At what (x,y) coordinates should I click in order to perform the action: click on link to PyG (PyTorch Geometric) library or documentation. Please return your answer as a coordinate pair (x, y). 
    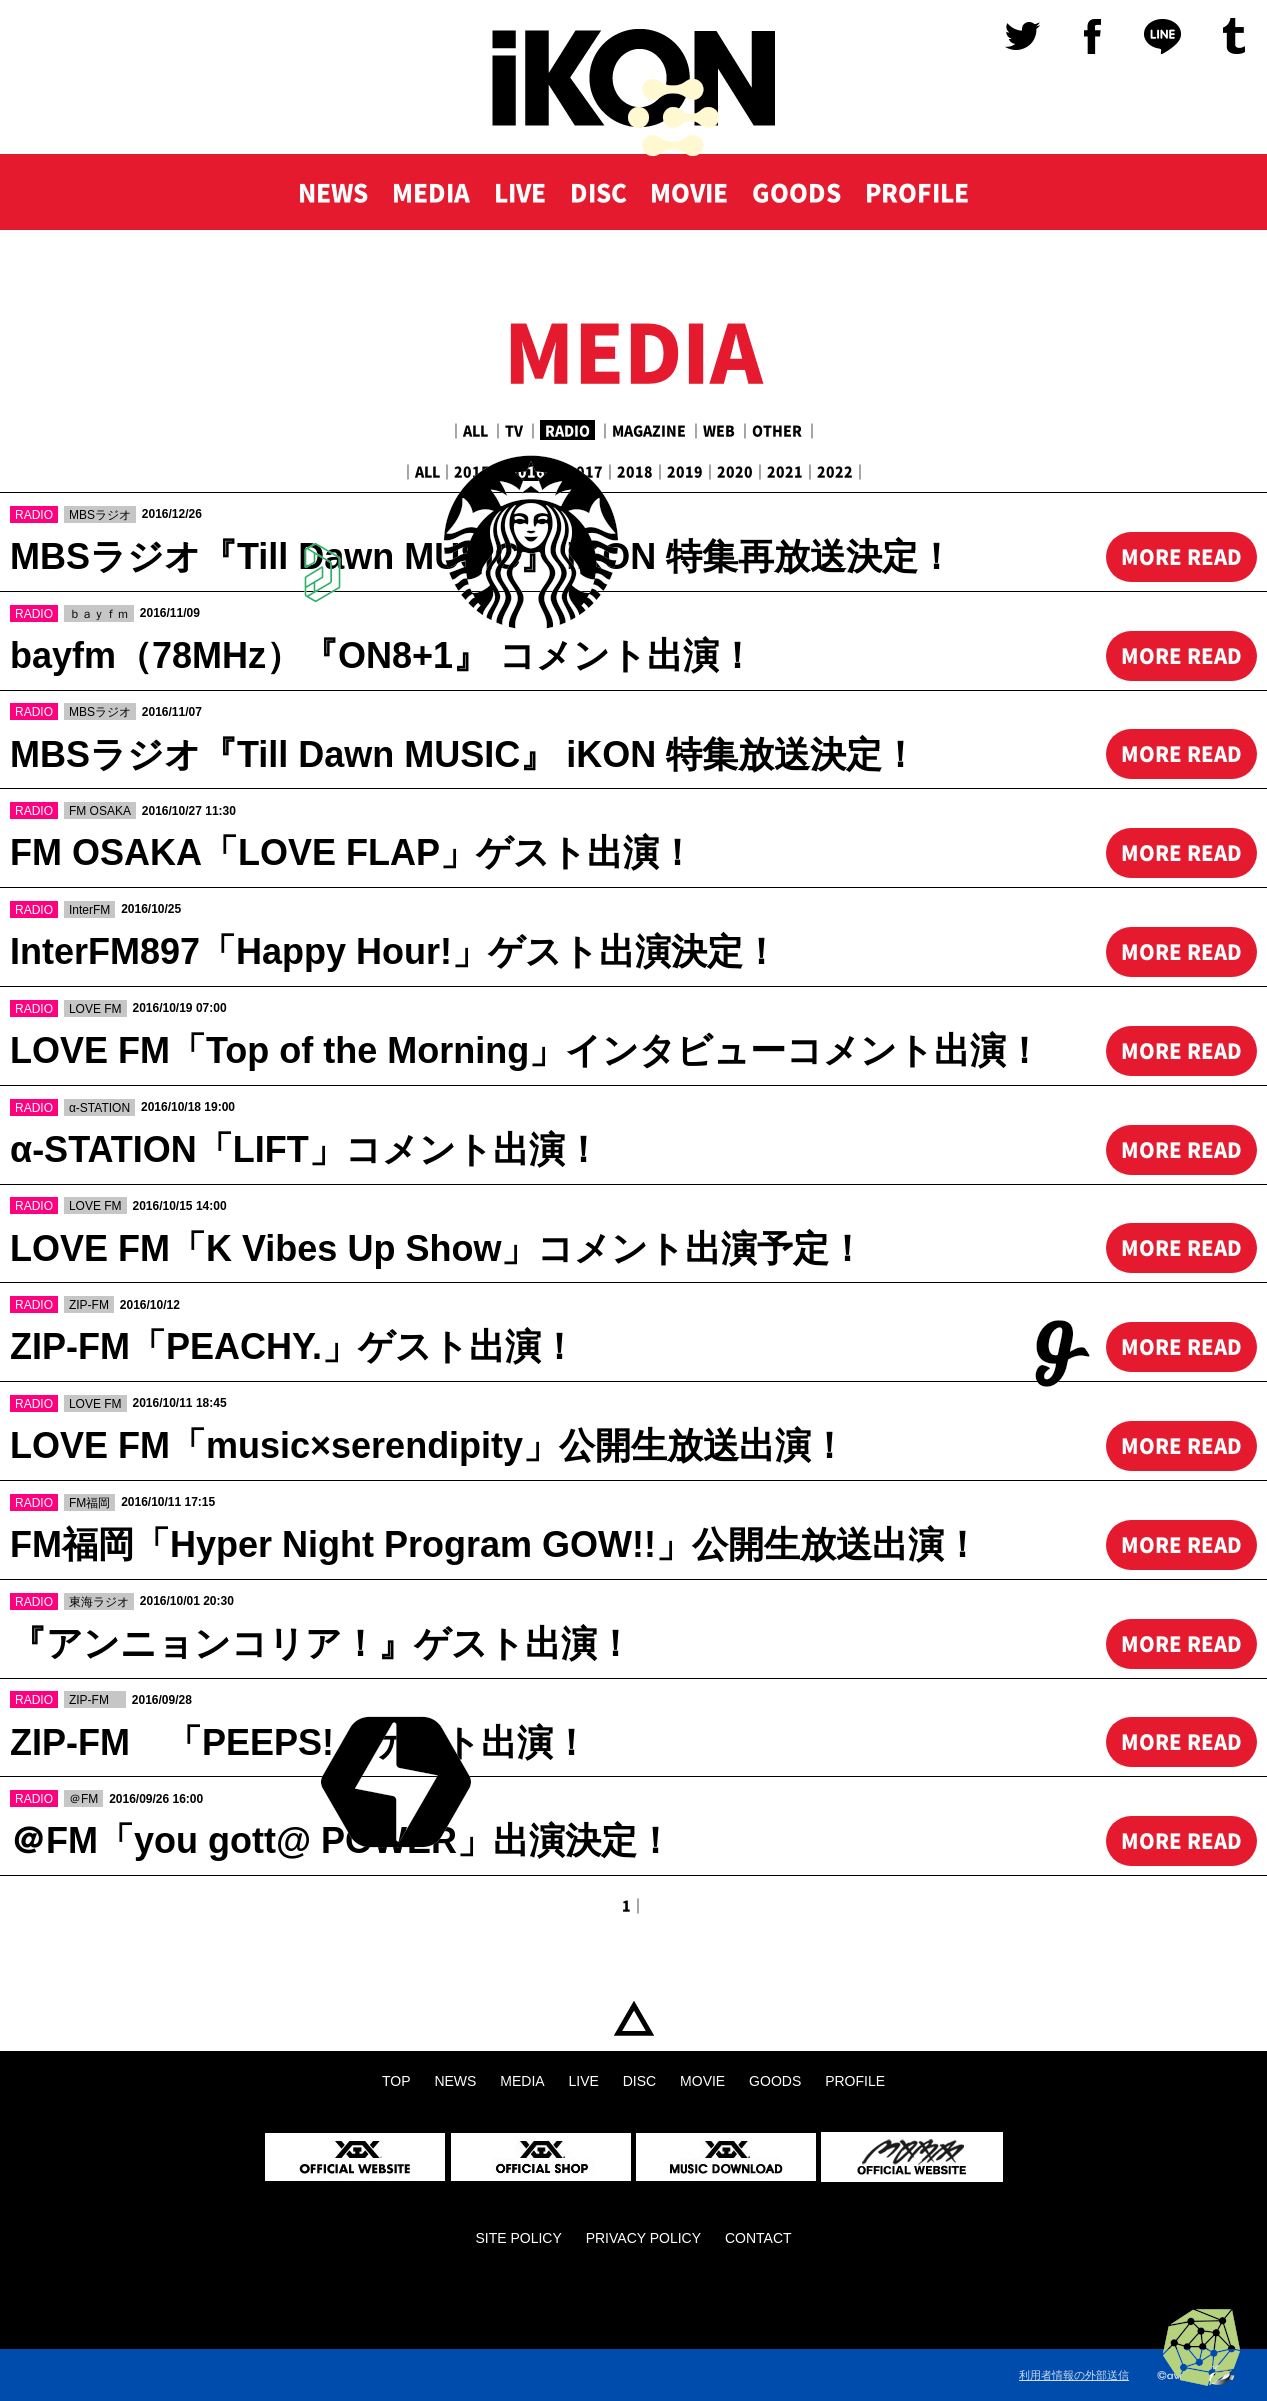
    Looking at the image, I should click on (1201, 2347).